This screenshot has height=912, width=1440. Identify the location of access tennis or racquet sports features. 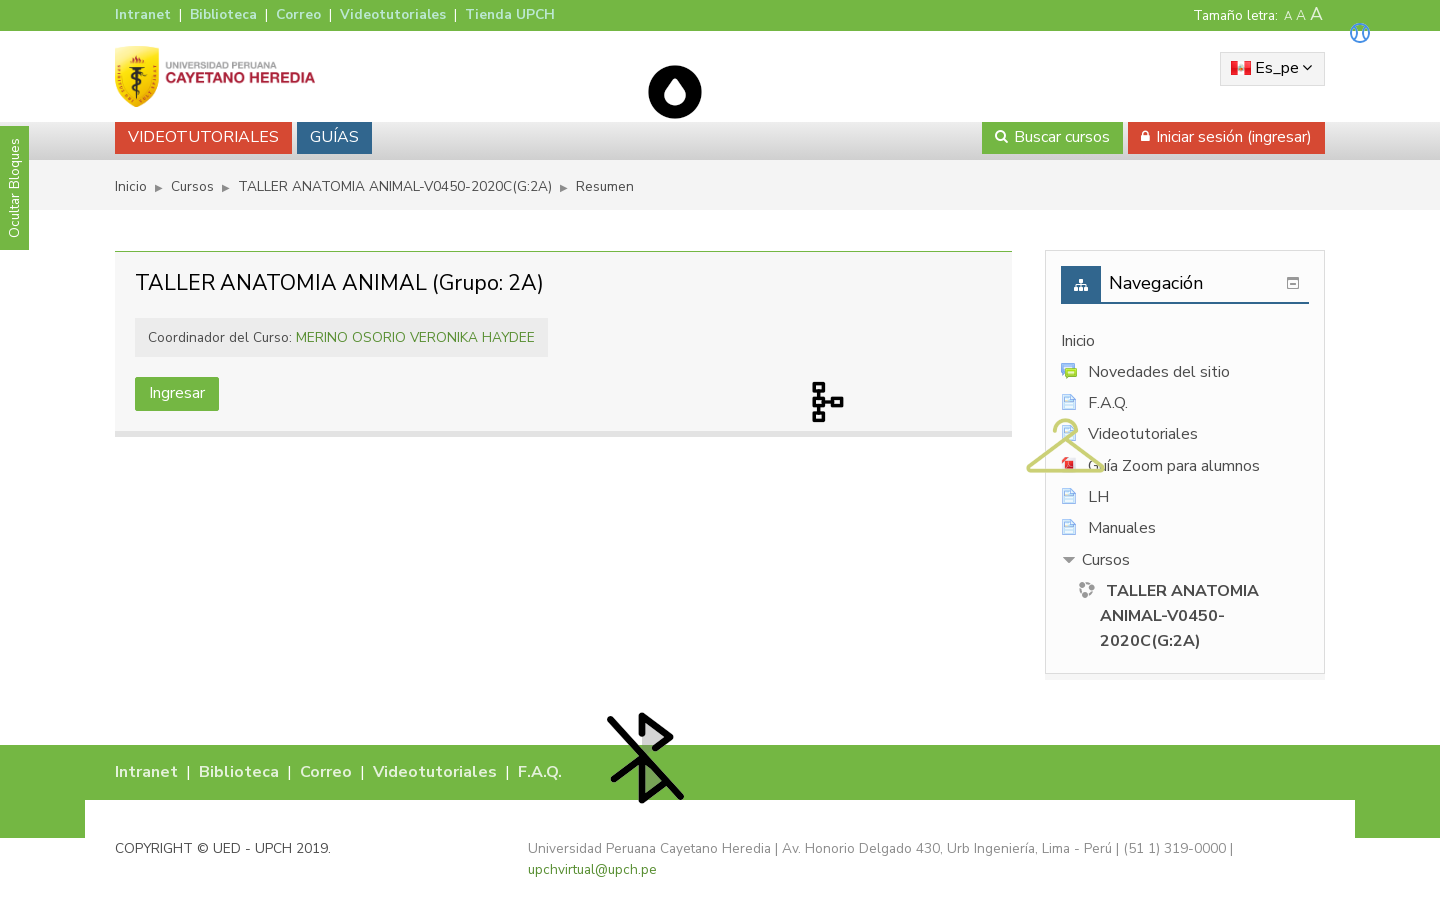
(1360, 33).